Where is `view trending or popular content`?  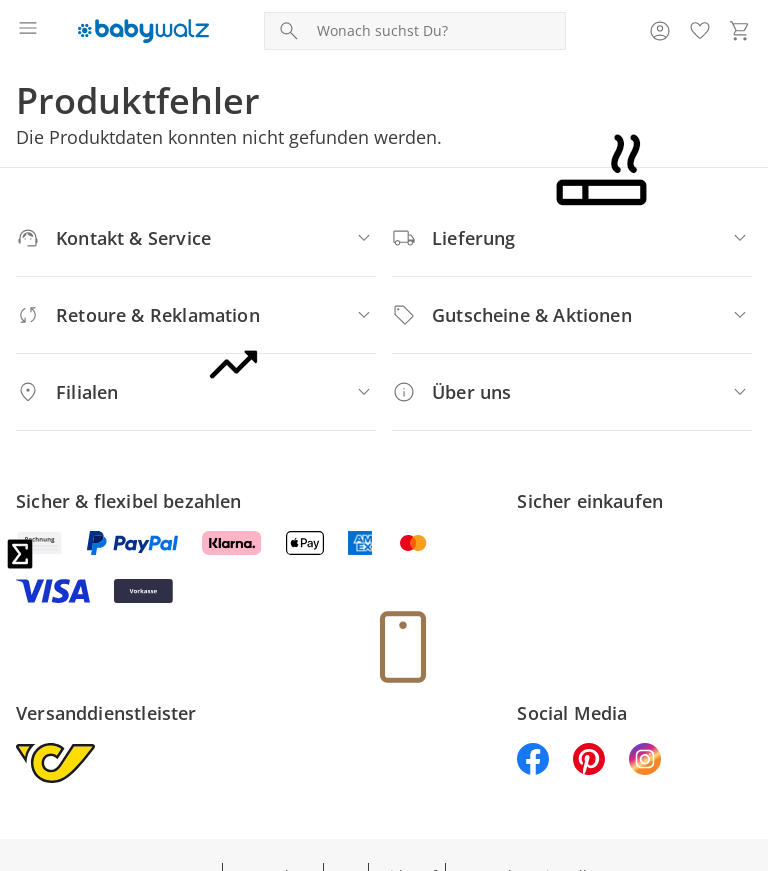
view trending or popular content is located at coordinates (233, 365).